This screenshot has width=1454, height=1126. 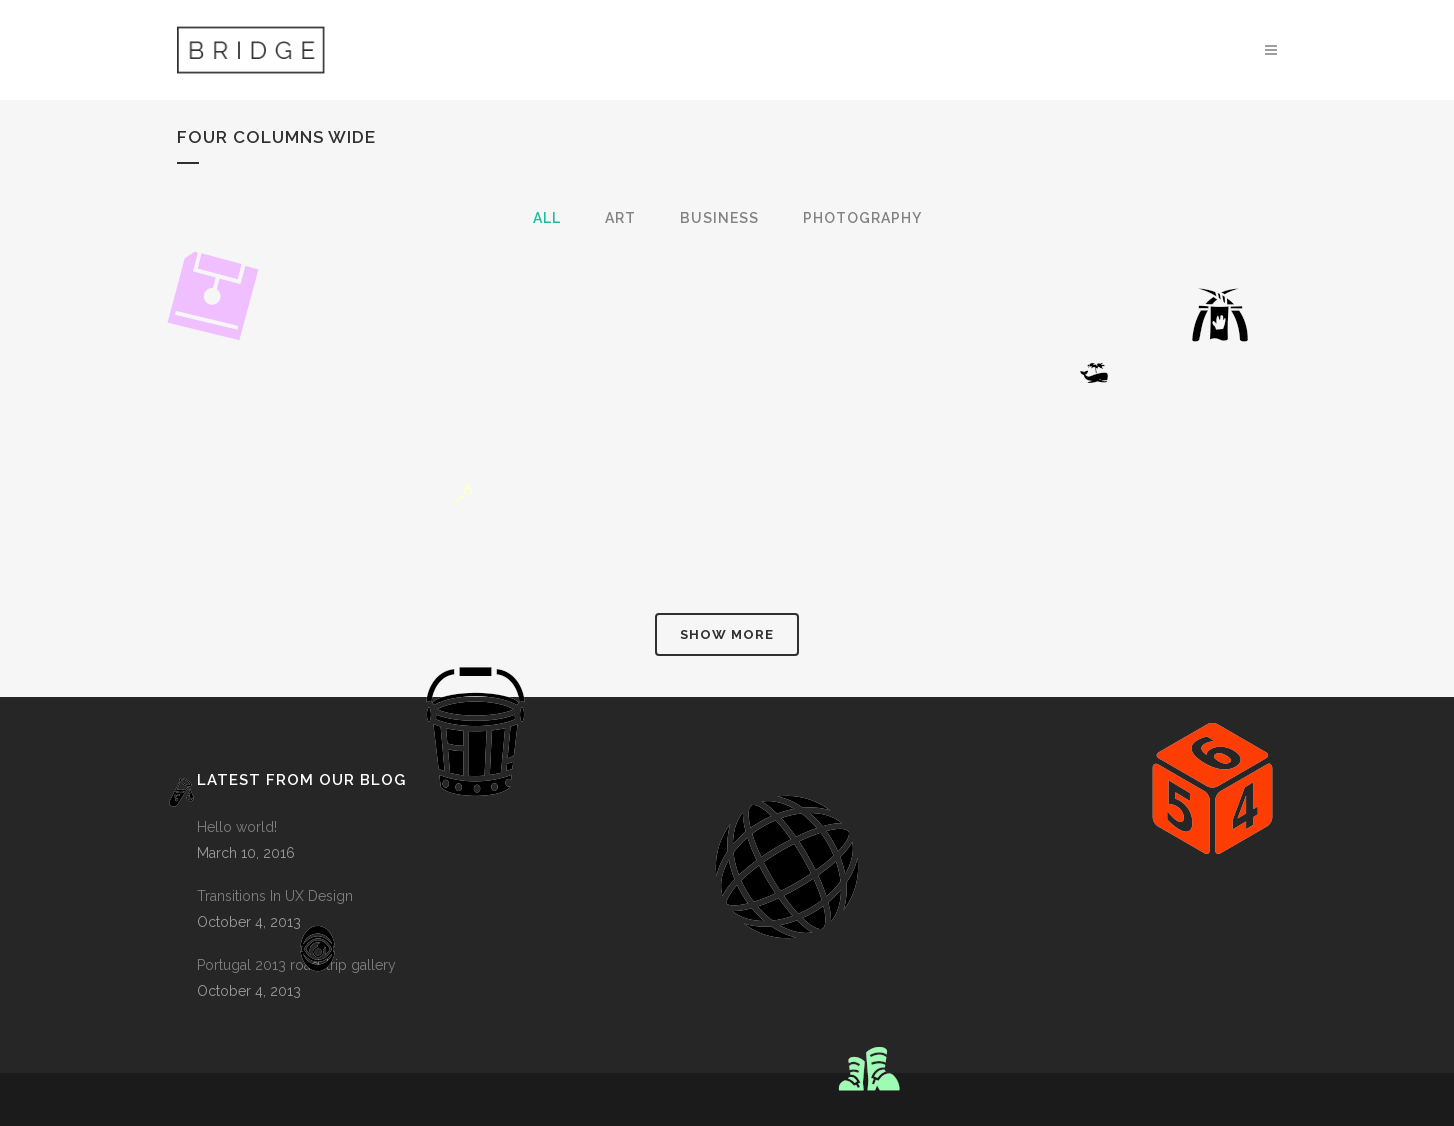 What do you see at coordinates (180, 792) in the screenshot?
I see `indicates a chemistry or alchemy feature` at bounding box center [180, 792].